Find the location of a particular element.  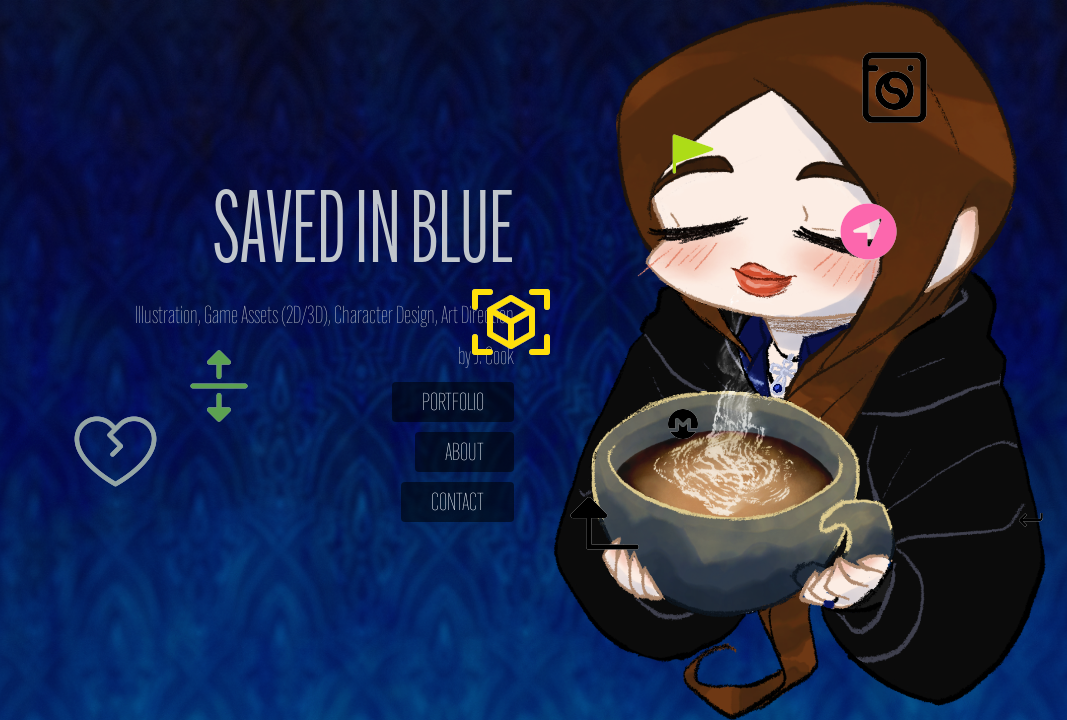

access laundry or appliance settings is located at coordinates (894, 87).